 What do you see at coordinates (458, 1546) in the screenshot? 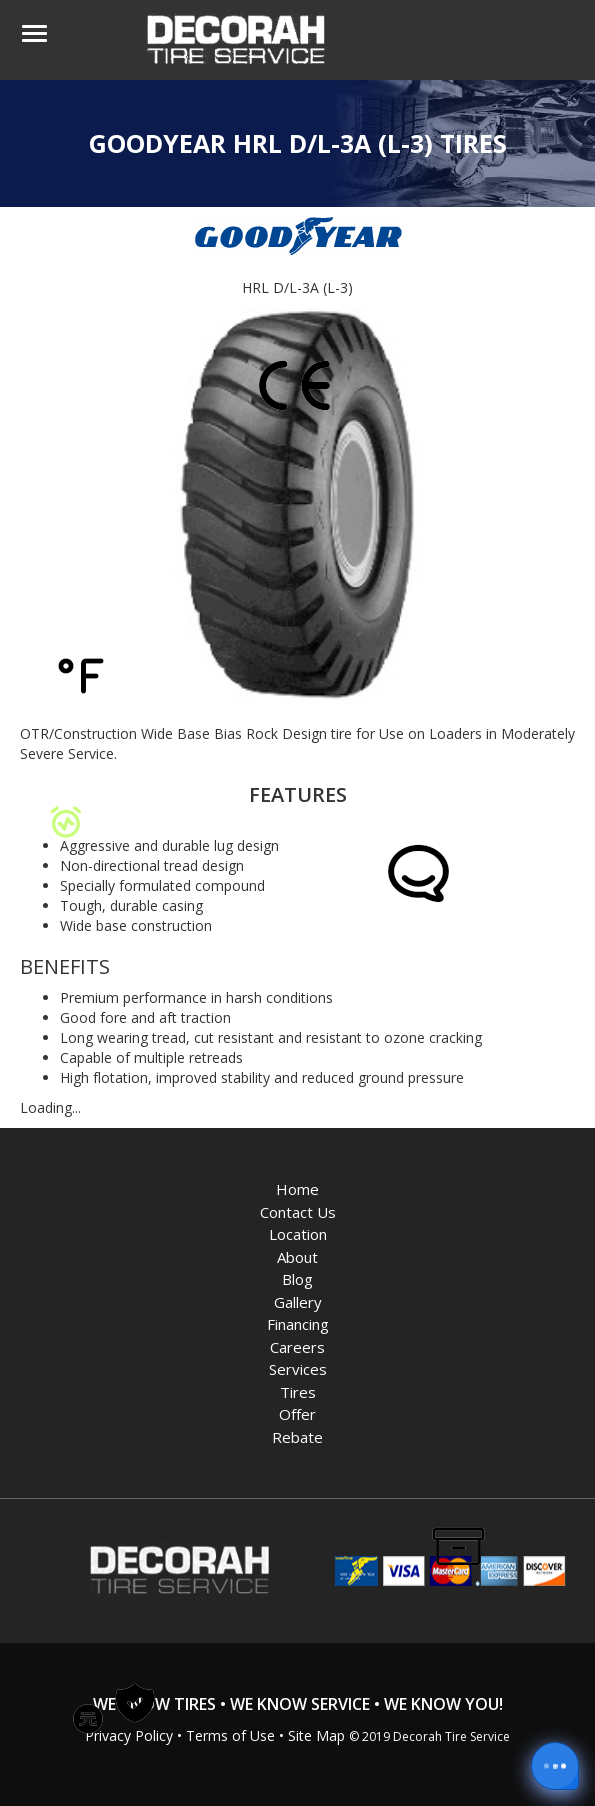
I see `archive selected items` at bounding box center [458, 1546].